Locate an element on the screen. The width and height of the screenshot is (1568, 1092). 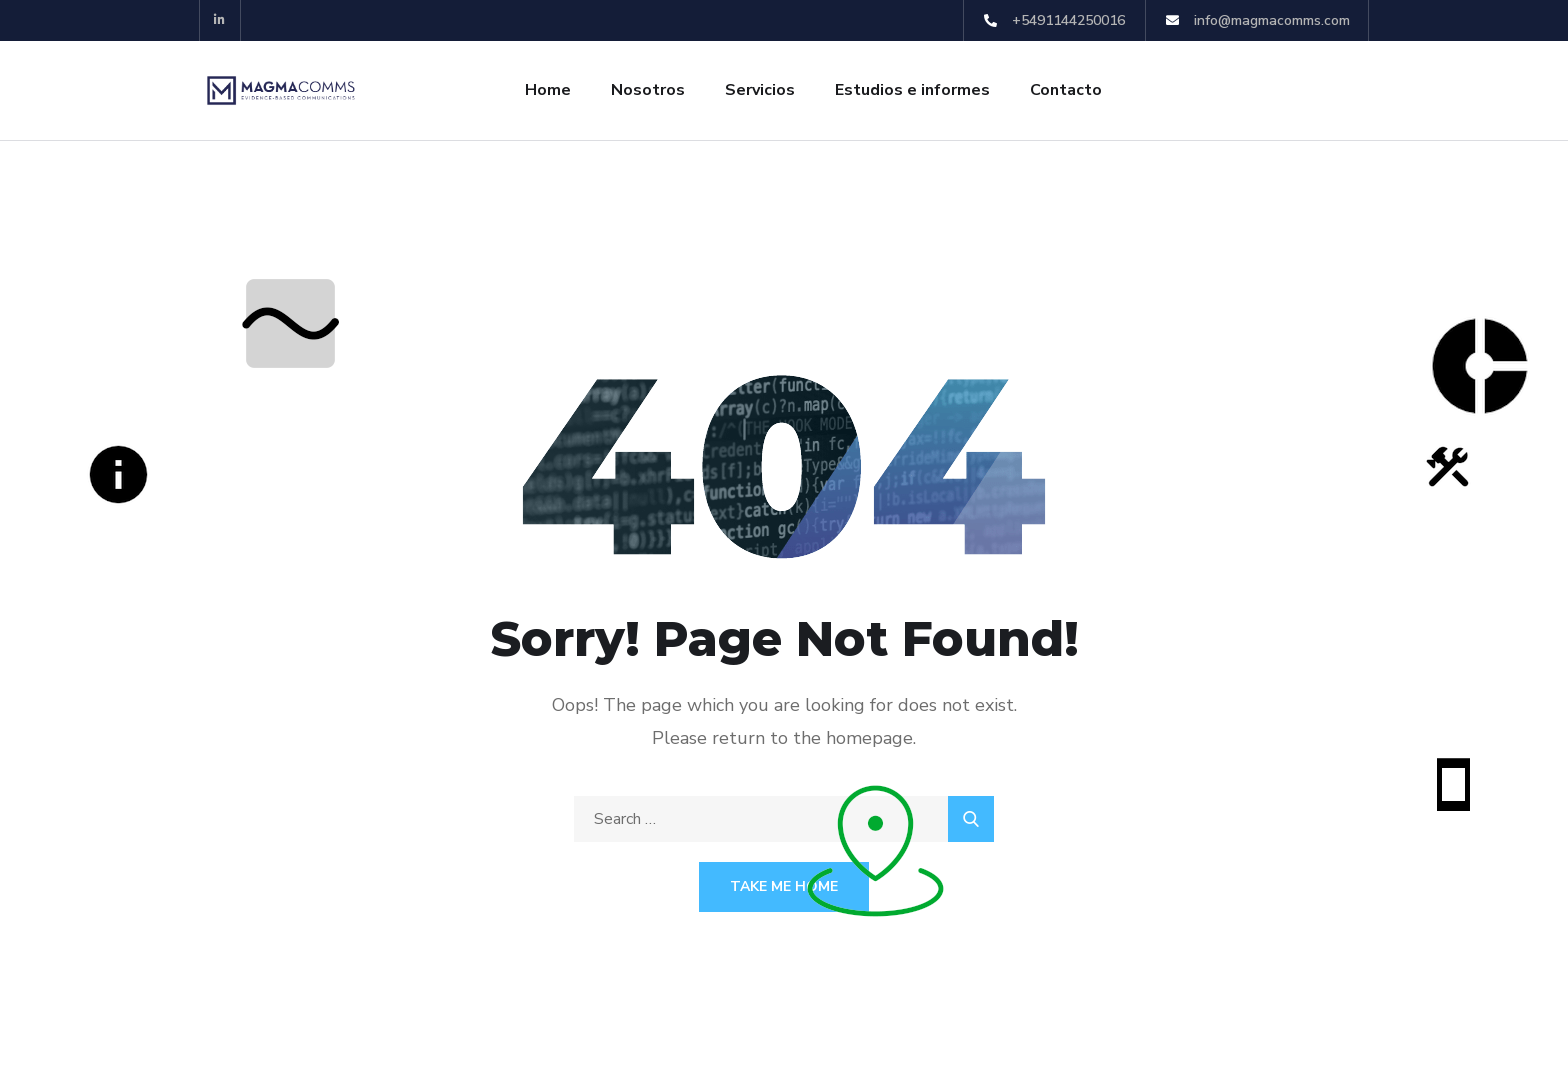
view more information about this item is located at coordinates (118, 474).